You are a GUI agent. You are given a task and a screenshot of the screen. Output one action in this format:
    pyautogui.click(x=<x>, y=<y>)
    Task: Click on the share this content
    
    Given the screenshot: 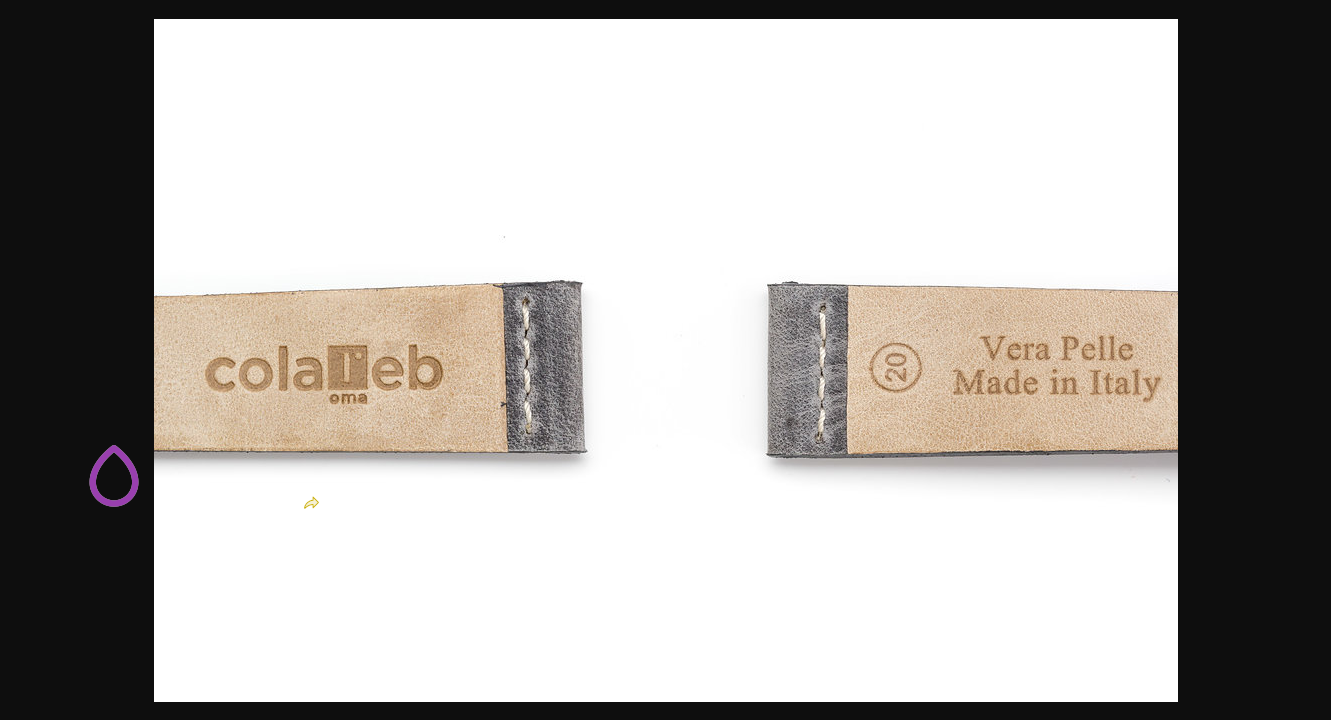 What is the action you would take?
    pyautogui.click(x=311, y=503)
    